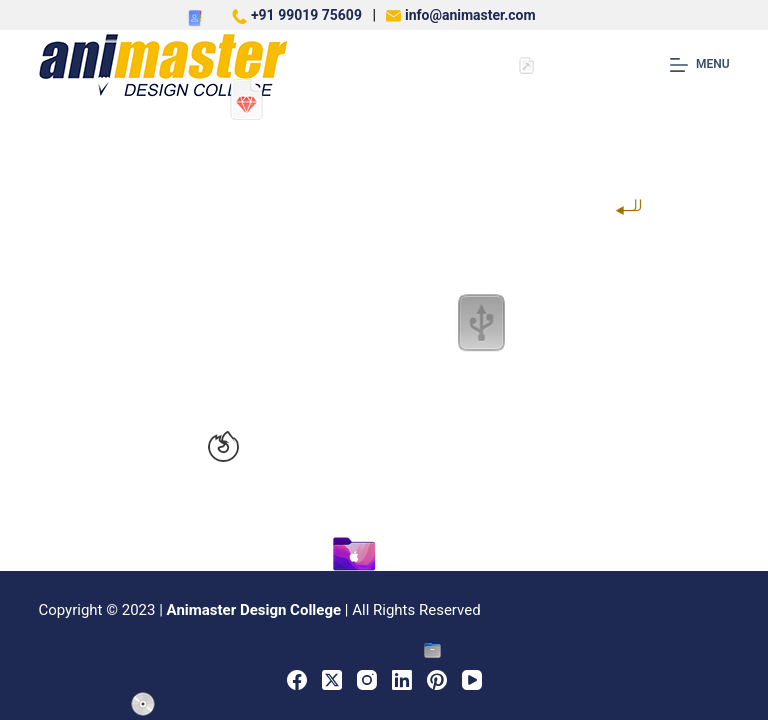 The image size is (768, 720). Describe the element at coordinates (223, 446) in the screenshot. I see `open firefox browser` at that location.